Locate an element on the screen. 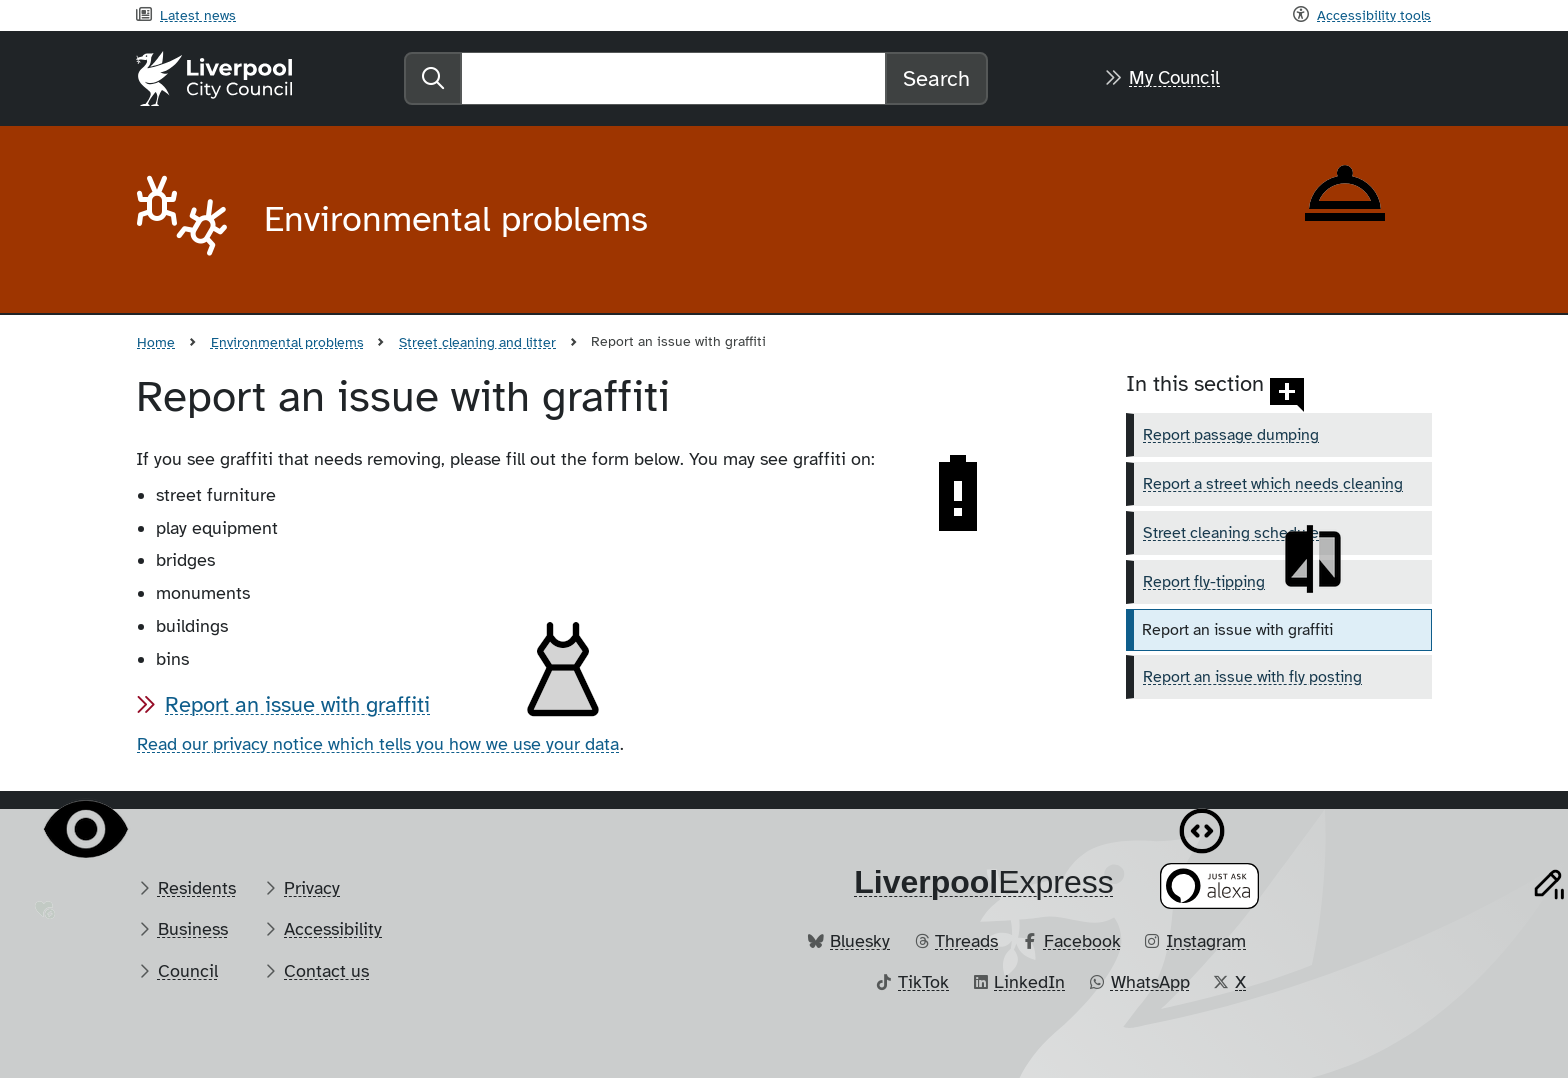 The width and height of the screenshot is (1568, 1078). request room service or hotel amenities is located at coordinates (1345, 193).